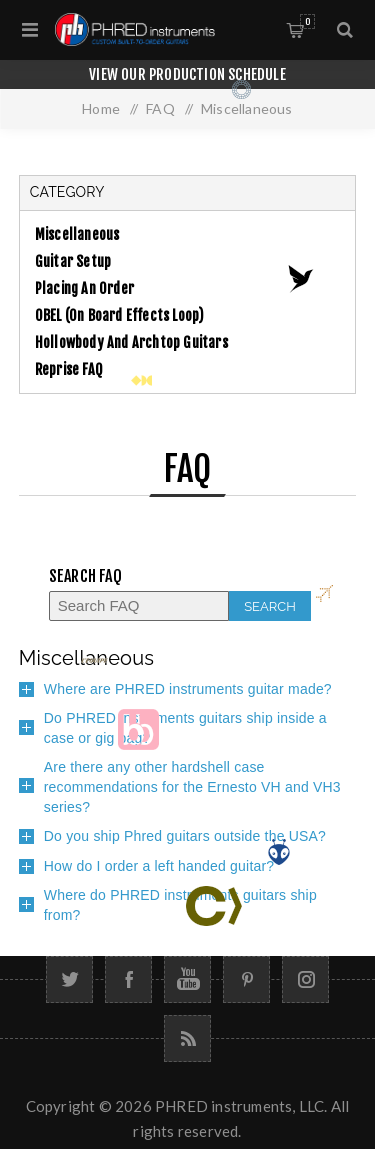  Describe the element at coordinates (138, 729) in the screenshot. I see `open the bigbasket grocery delivery app` at that location.